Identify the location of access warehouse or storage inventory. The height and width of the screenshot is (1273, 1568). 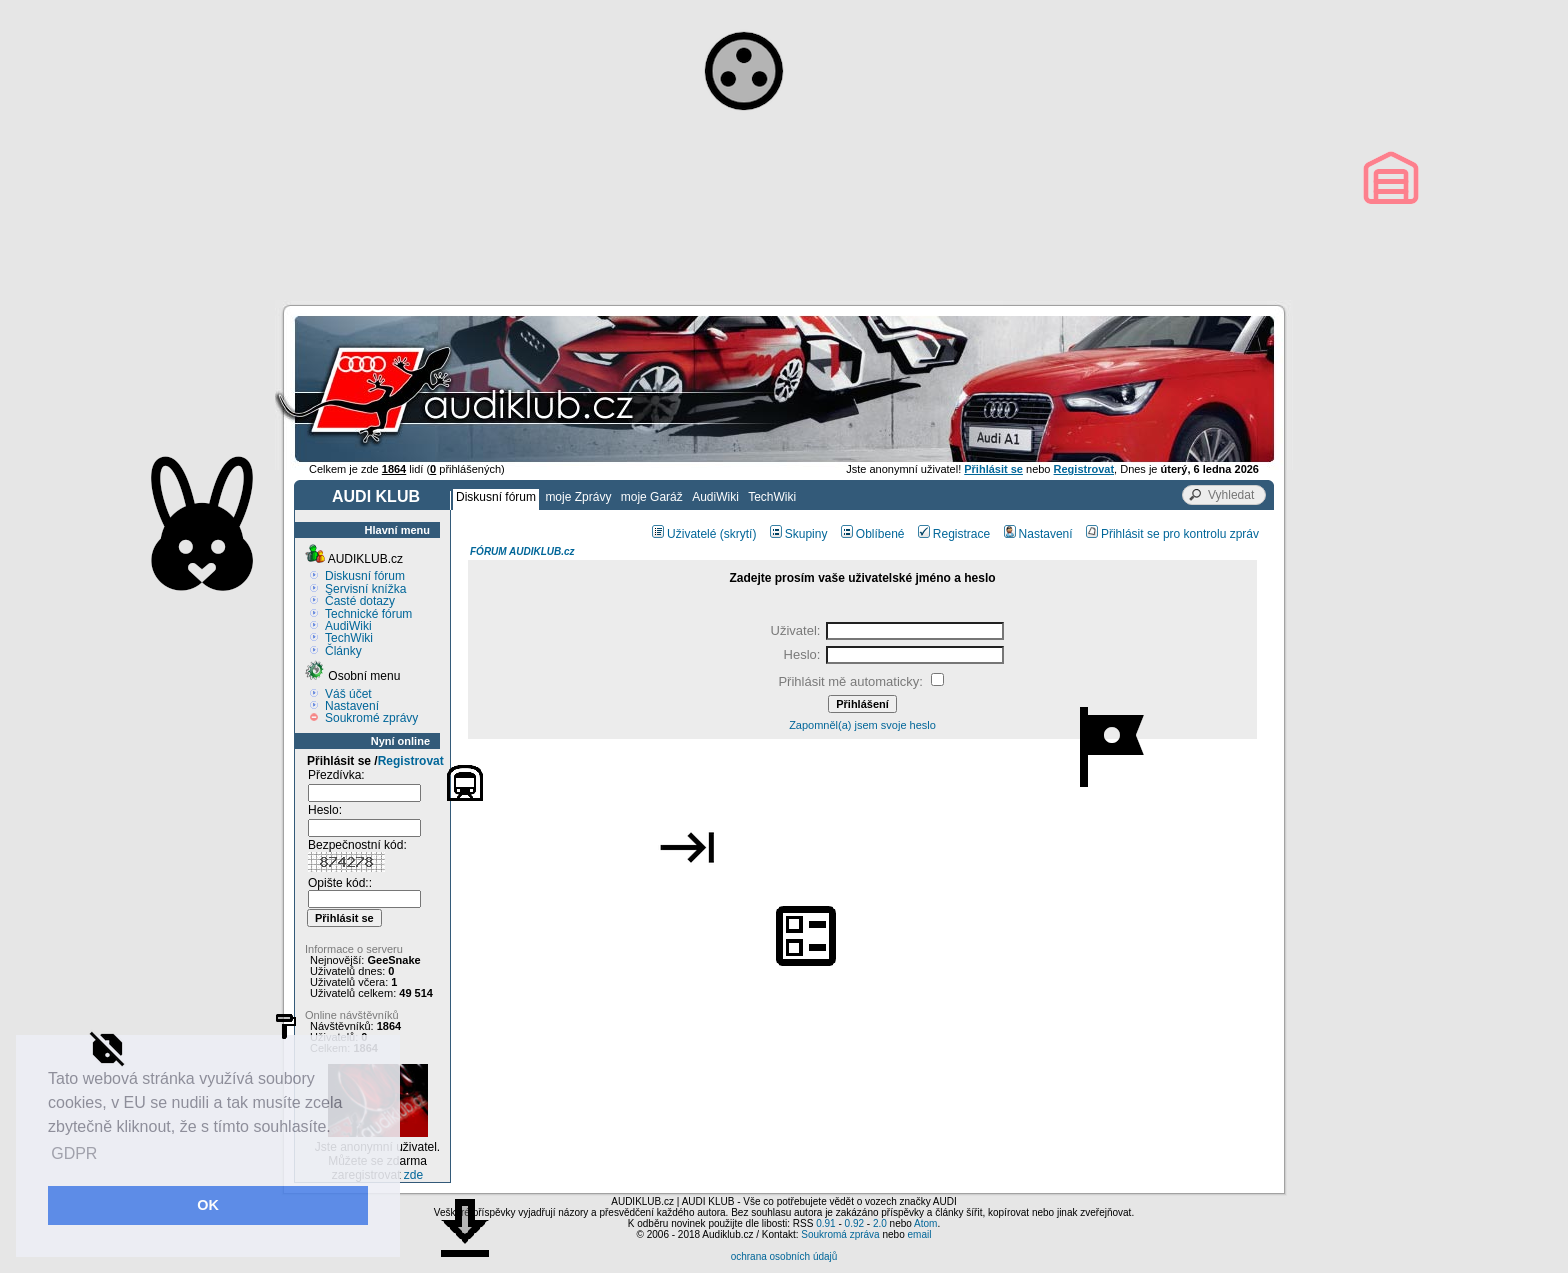
(1391, 179).